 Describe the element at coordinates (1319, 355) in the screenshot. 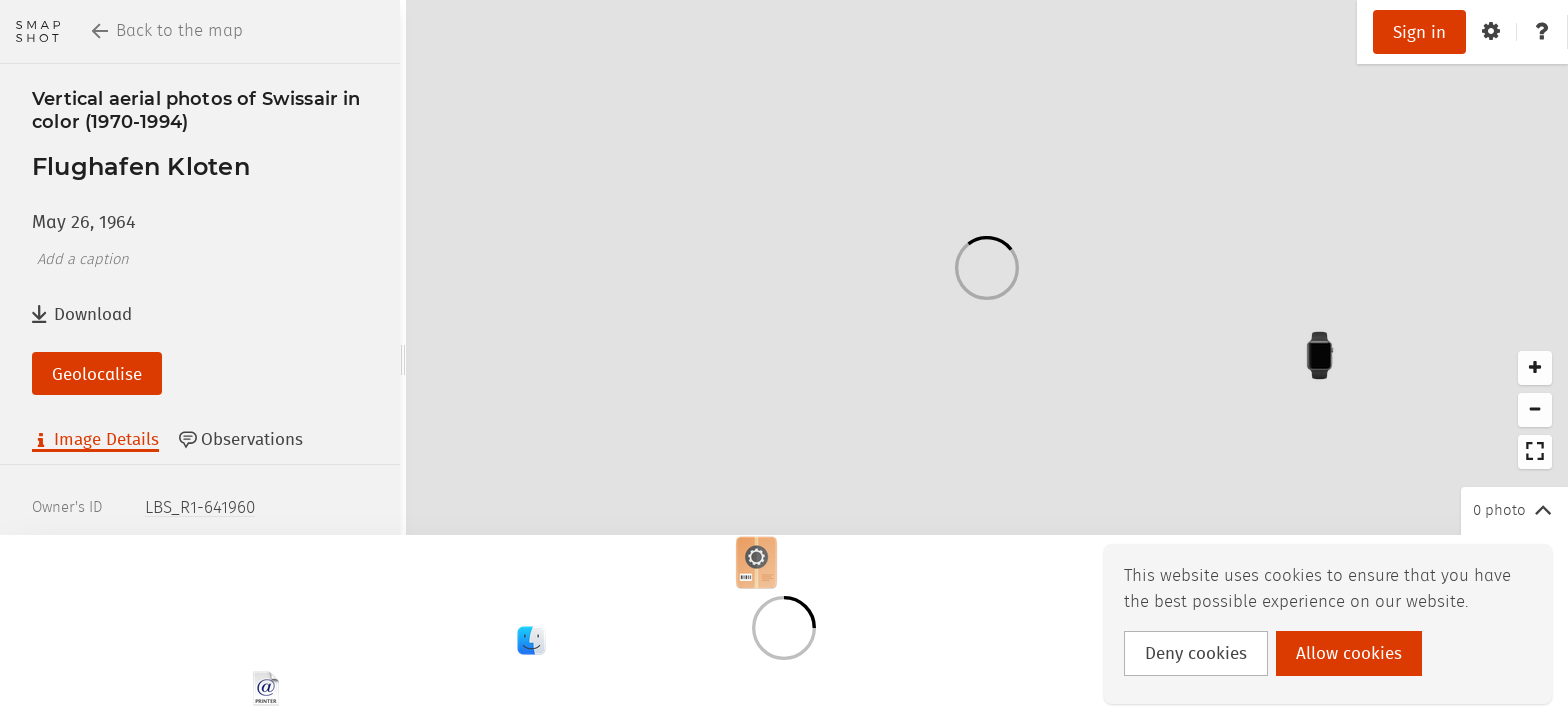

I see `apple watch device icon` at that location.